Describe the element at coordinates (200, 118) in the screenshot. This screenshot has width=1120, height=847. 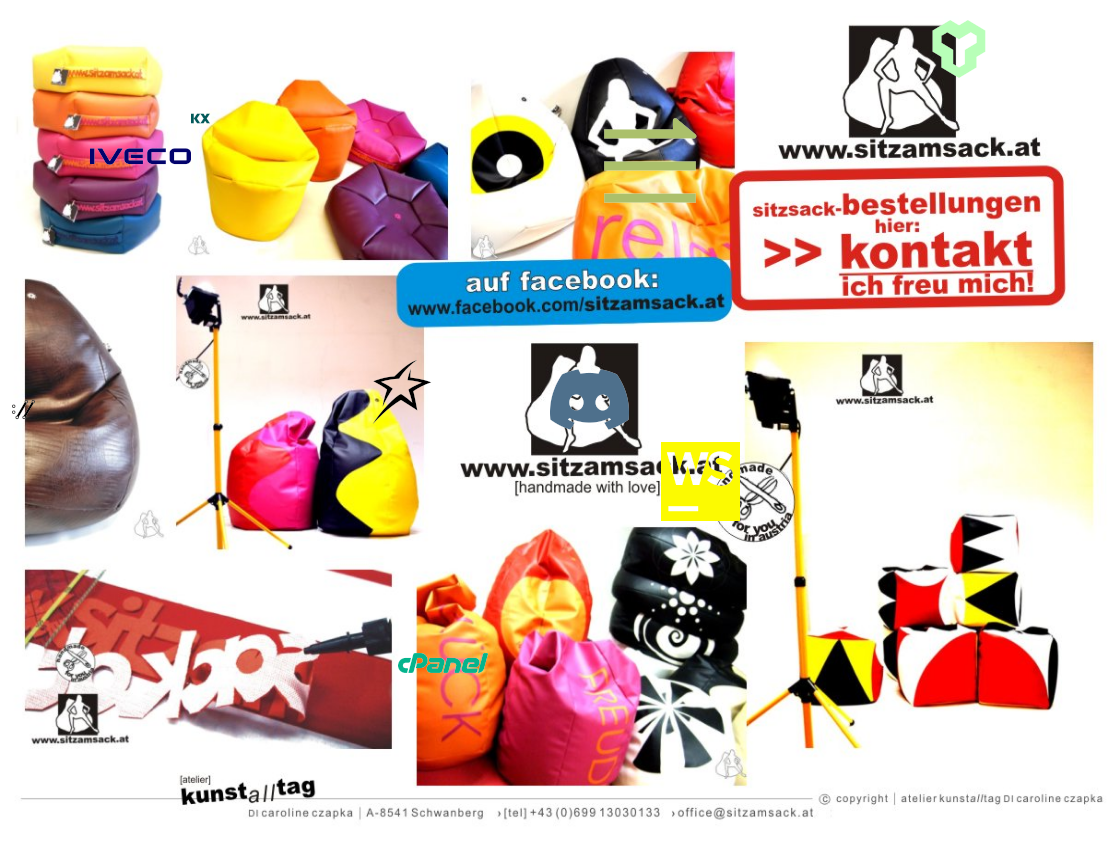
I see `kx systems company logo` at that location.